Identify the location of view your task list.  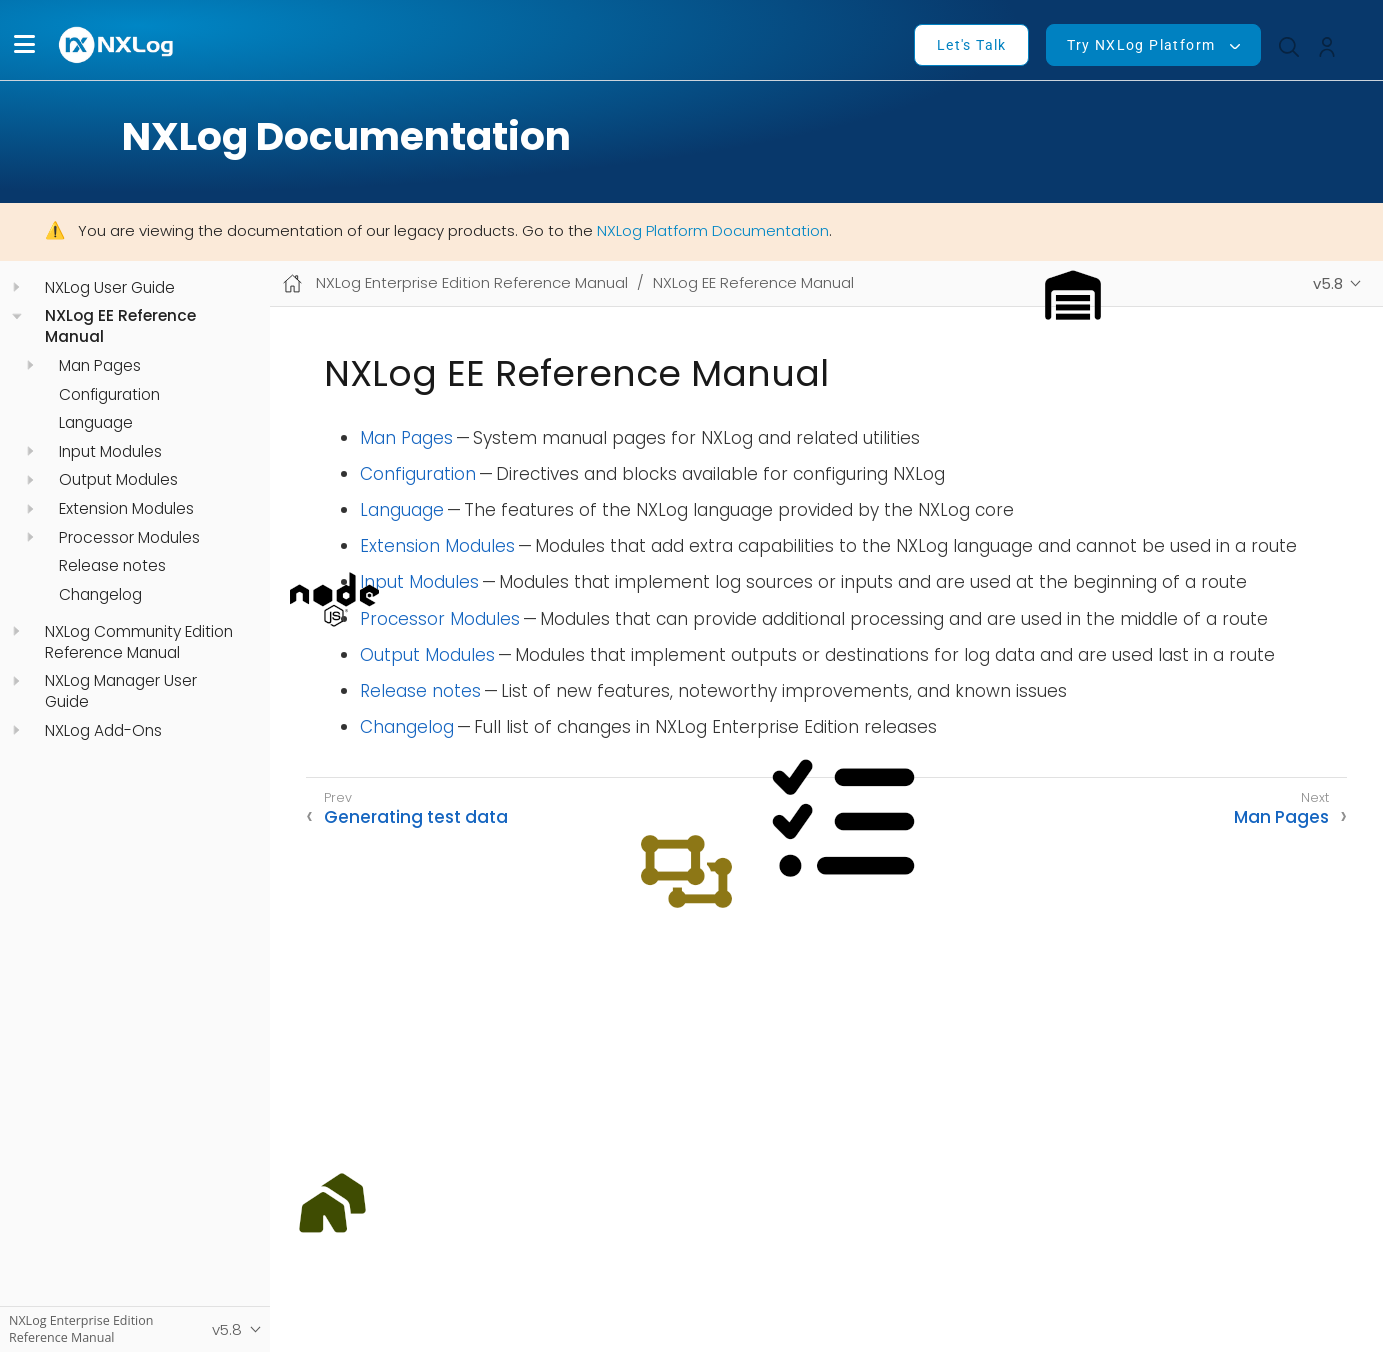
(843, 821).